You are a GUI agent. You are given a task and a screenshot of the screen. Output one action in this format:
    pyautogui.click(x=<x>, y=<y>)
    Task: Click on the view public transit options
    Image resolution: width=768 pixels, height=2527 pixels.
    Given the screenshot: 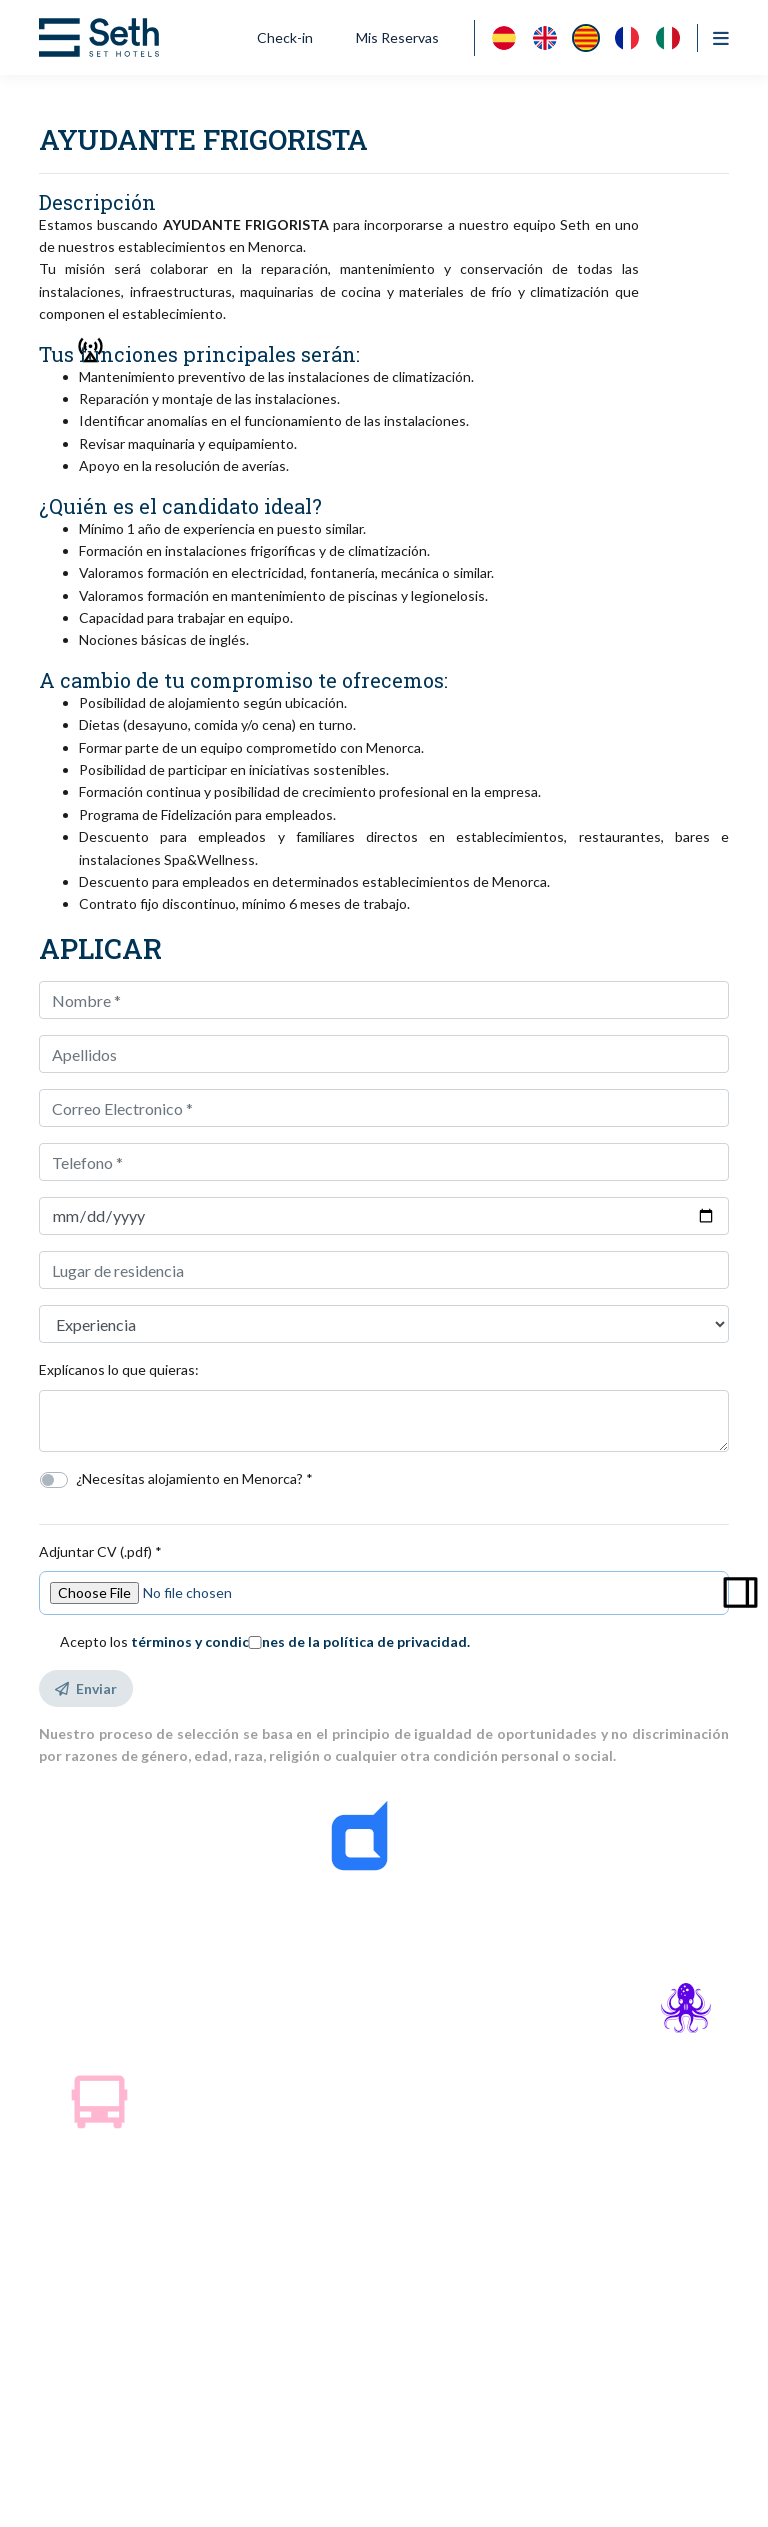 What is the action you would take?
    pyautogui.click(x=99, y=2100)
    